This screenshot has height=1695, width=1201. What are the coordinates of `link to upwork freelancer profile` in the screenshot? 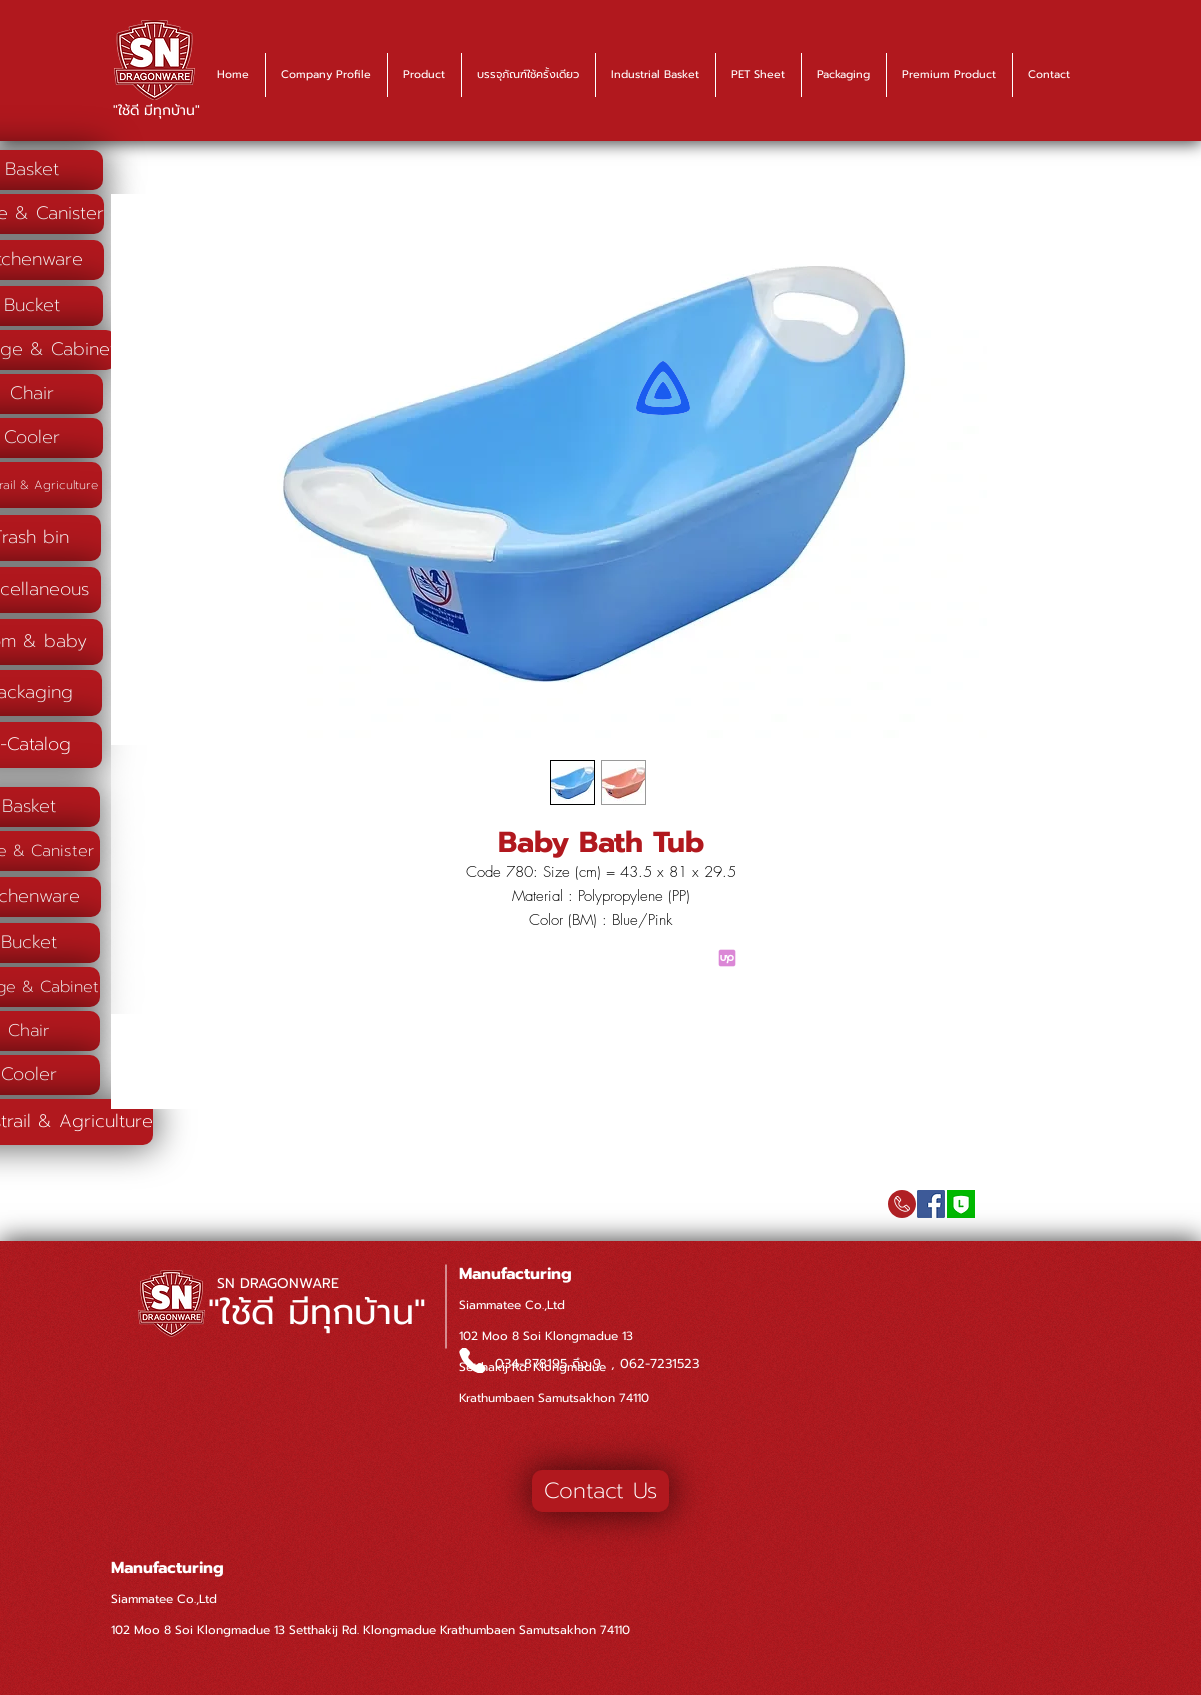 It's located at (727, 958).